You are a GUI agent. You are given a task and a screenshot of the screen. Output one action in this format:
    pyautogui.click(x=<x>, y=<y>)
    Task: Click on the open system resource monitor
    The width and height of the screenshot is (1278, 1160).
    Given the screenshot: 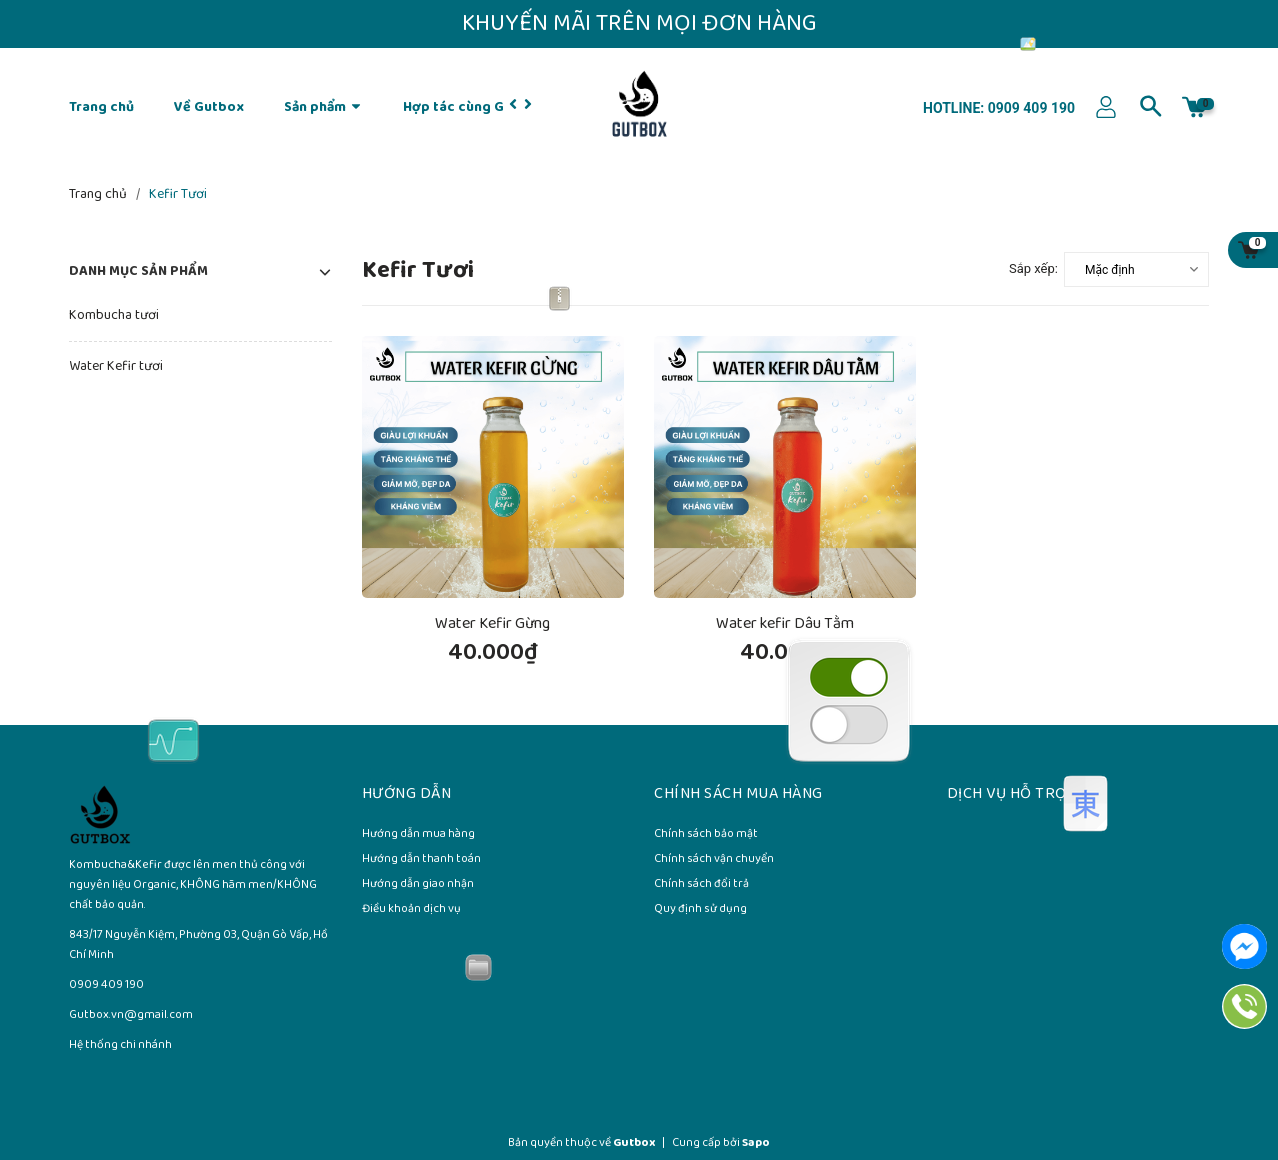 What is the action you would take?
    pyautogui.click(x=173, y=740)
    